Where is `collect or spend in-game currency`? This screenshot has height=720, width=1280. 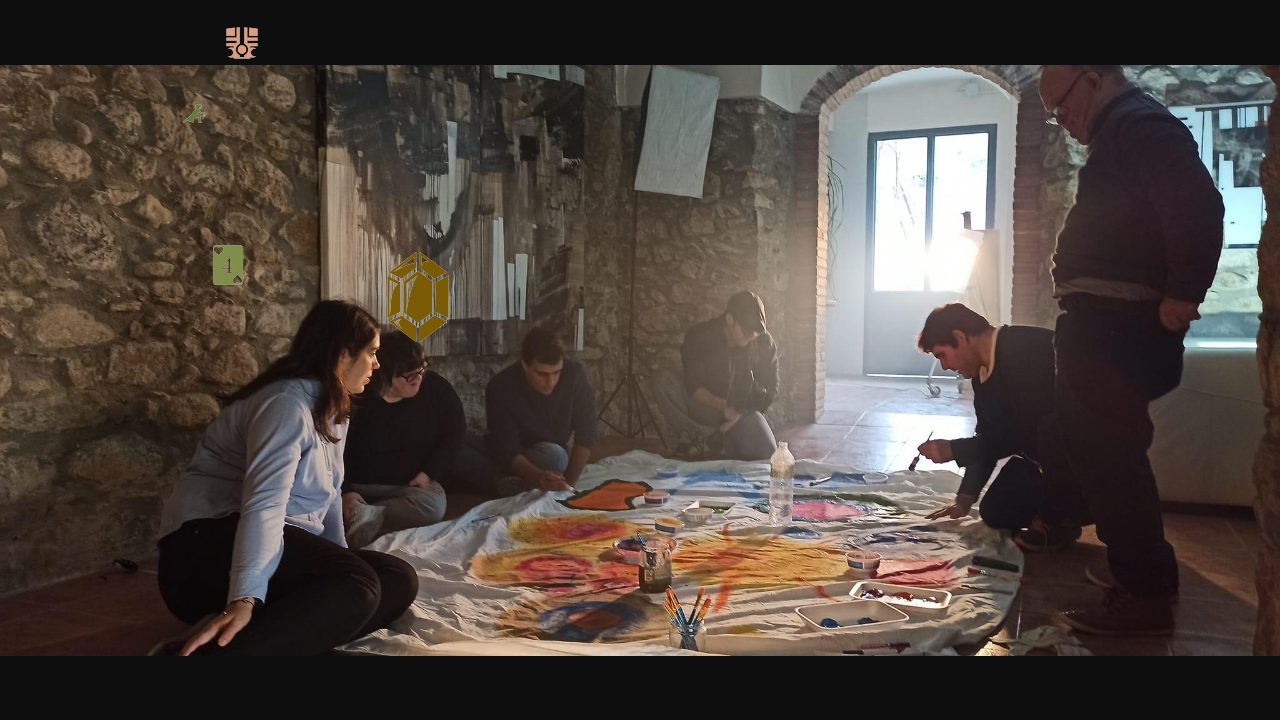
collect or spend in-game currency is located at coordinates (418, 297).